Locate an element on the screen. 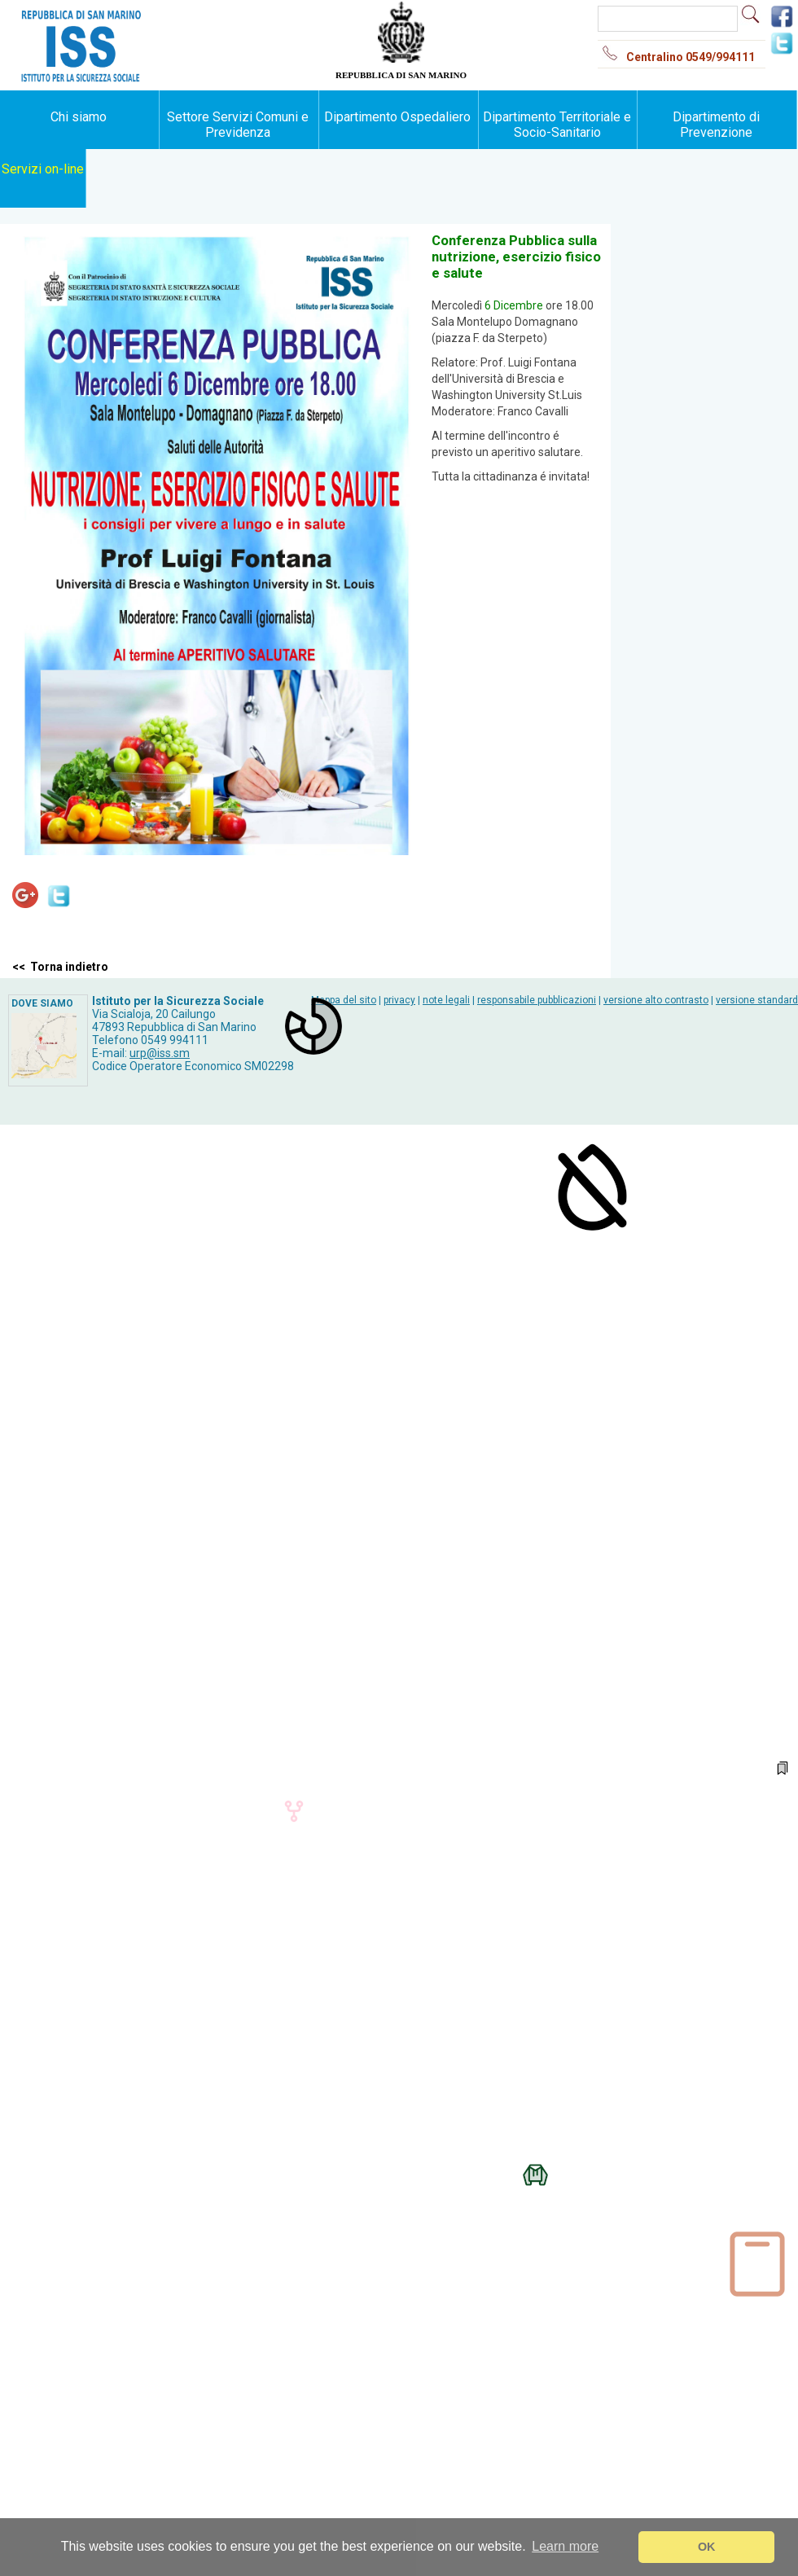 This screenshot has height=2576, width=798. fork this repository is located at coordinates (294, 1811).